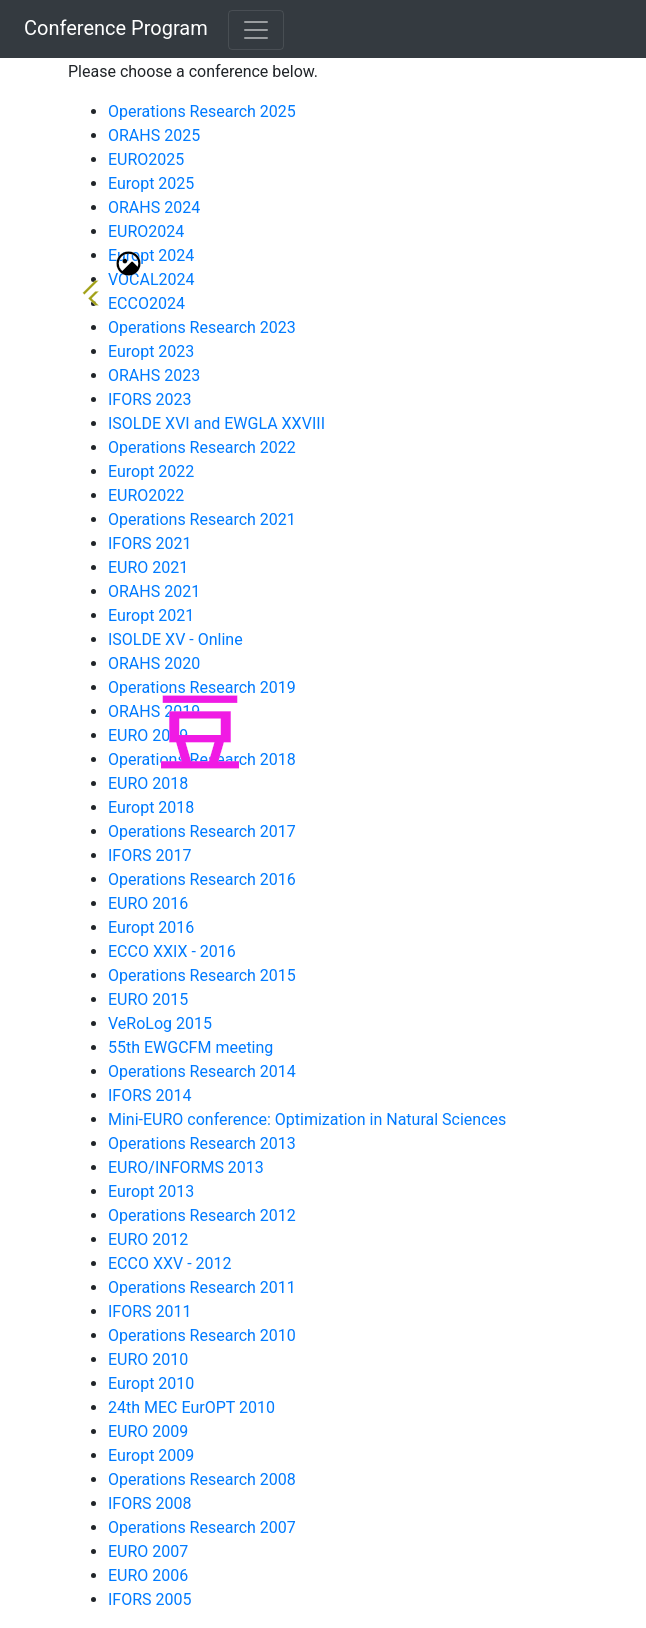 Image resolution: width=646 pixels, height=1628 pixels. What do you see at coordinates (92, 293) in the screenshot?
I see `flutter framework logo` at bounding box center [92, 293].